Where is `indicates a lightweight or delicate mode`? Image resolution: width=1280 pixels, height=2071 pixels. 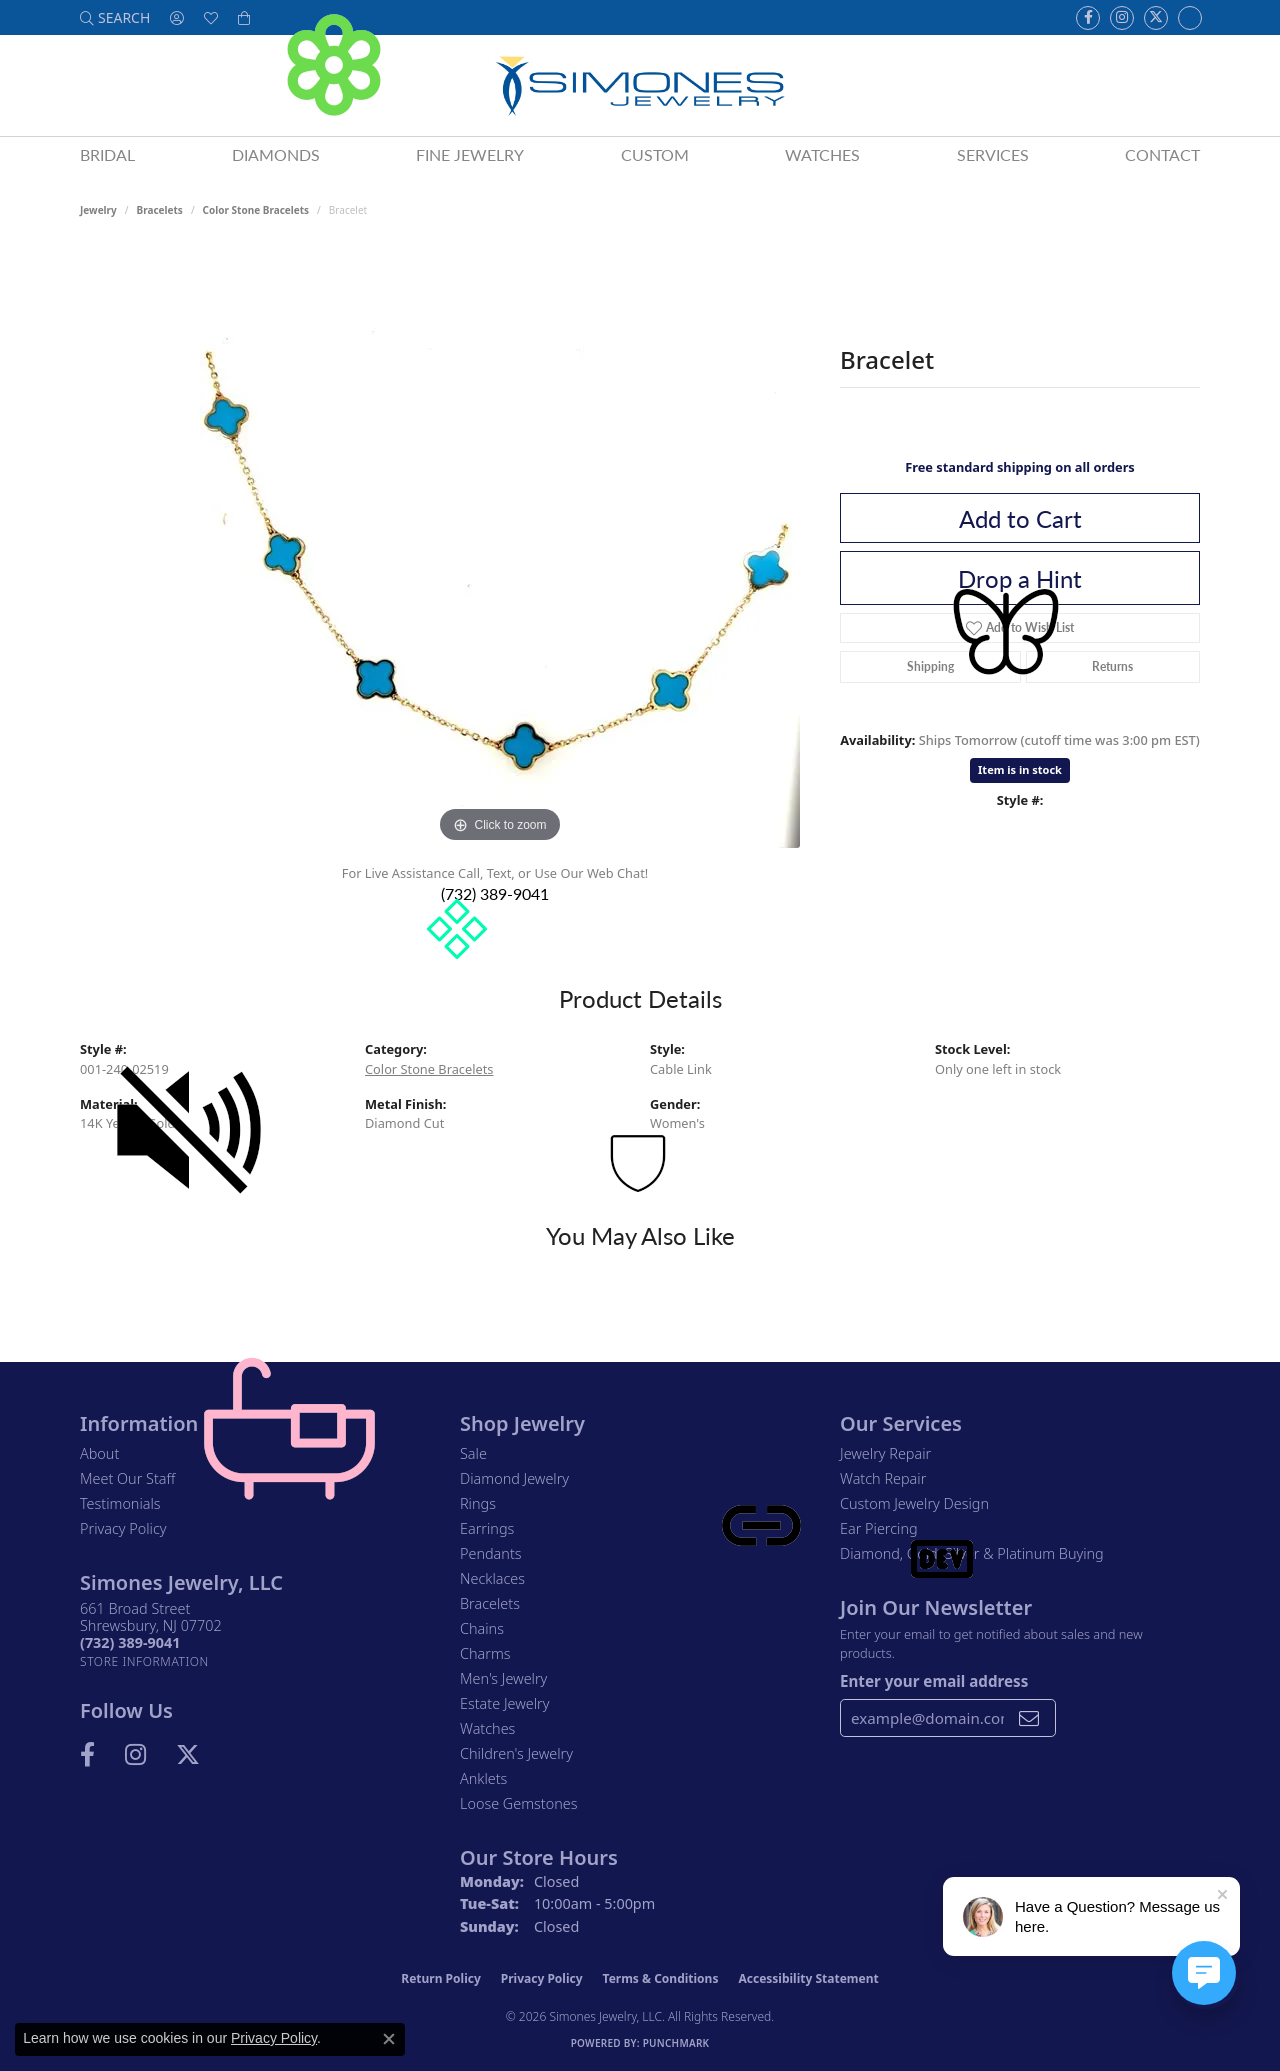 indicates a lightweight or delicate mode is located at coordinates (1006, 630).